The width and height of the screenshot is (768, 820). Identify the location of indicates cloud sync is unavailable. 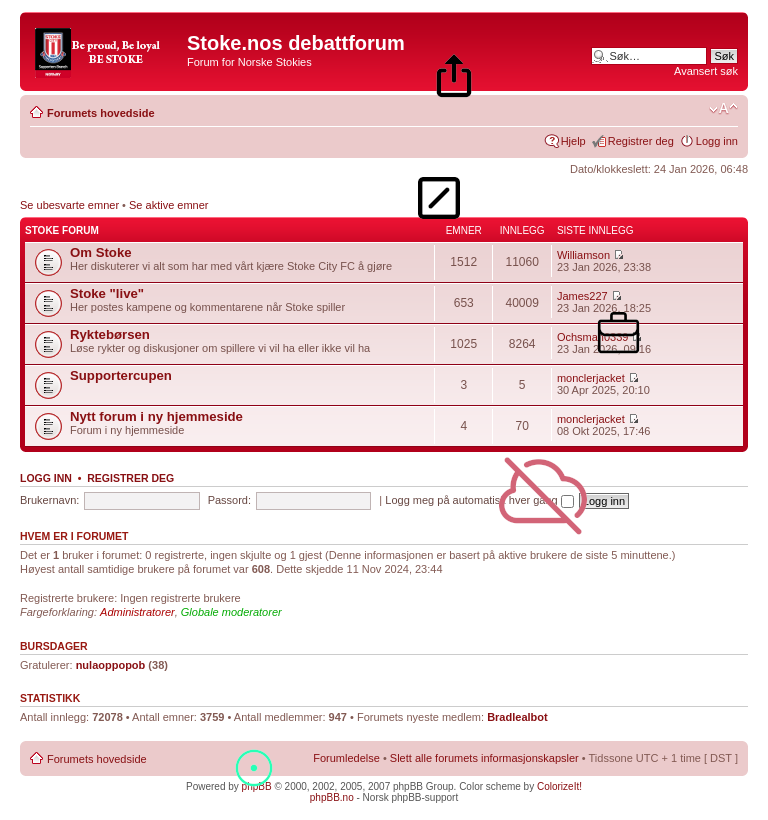
(543, 494).